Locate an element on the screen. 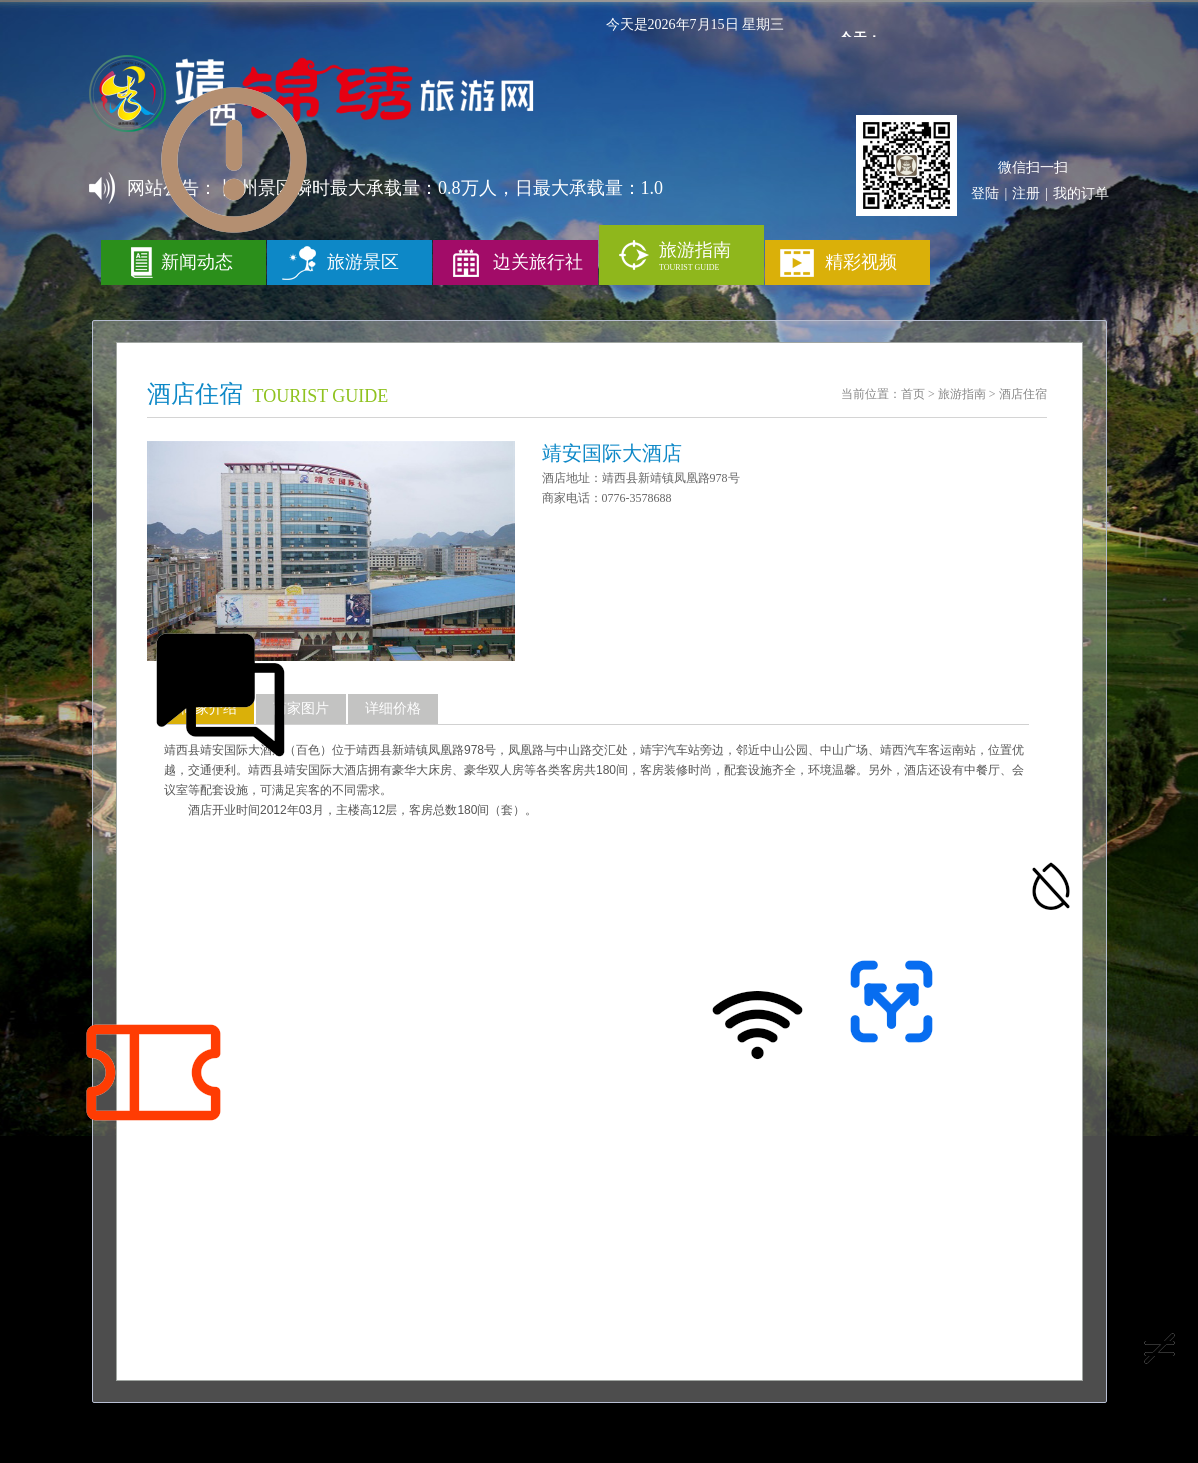 The image size is (1198, 1463). open your conversations is located at coordinates (220, 692).